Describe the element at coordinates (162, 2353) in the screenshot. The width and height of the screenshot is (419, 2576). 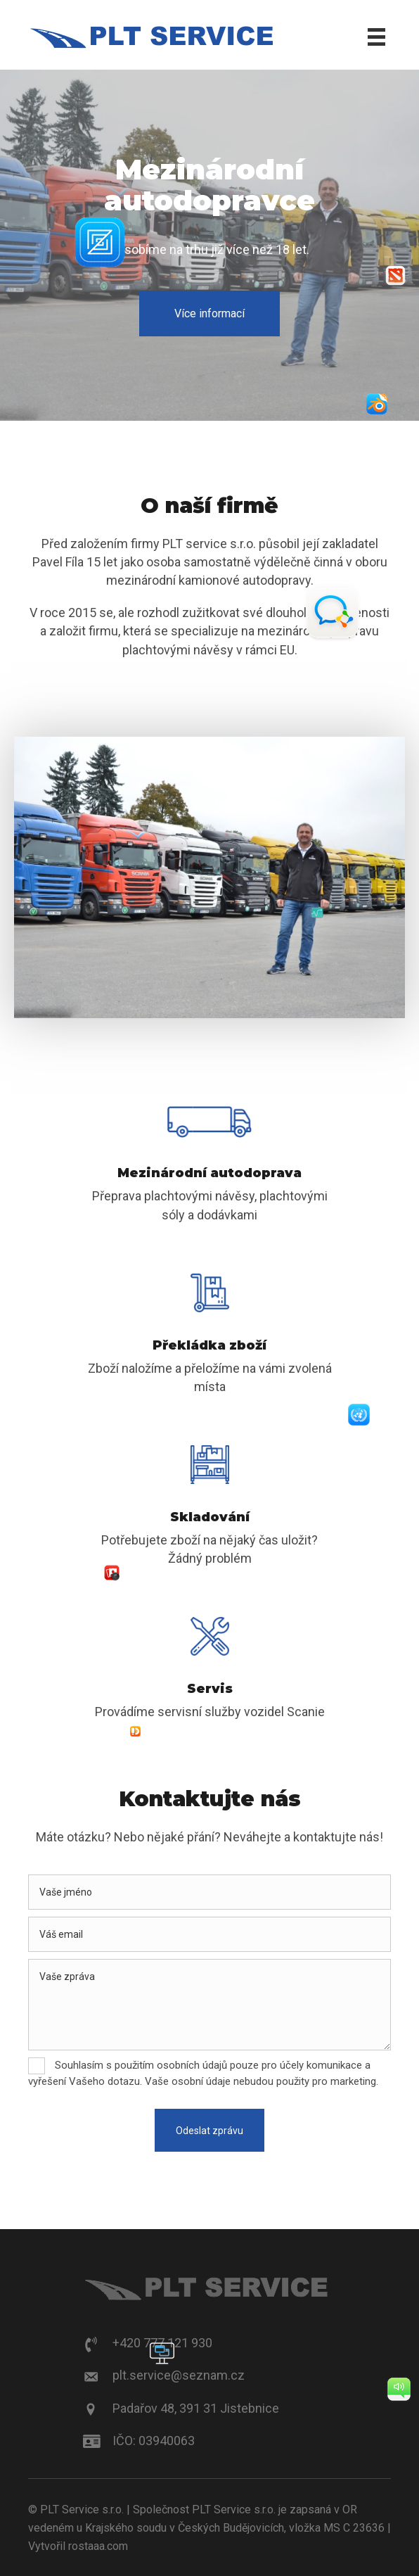
I see `rotate display to normal orientation` at that location.